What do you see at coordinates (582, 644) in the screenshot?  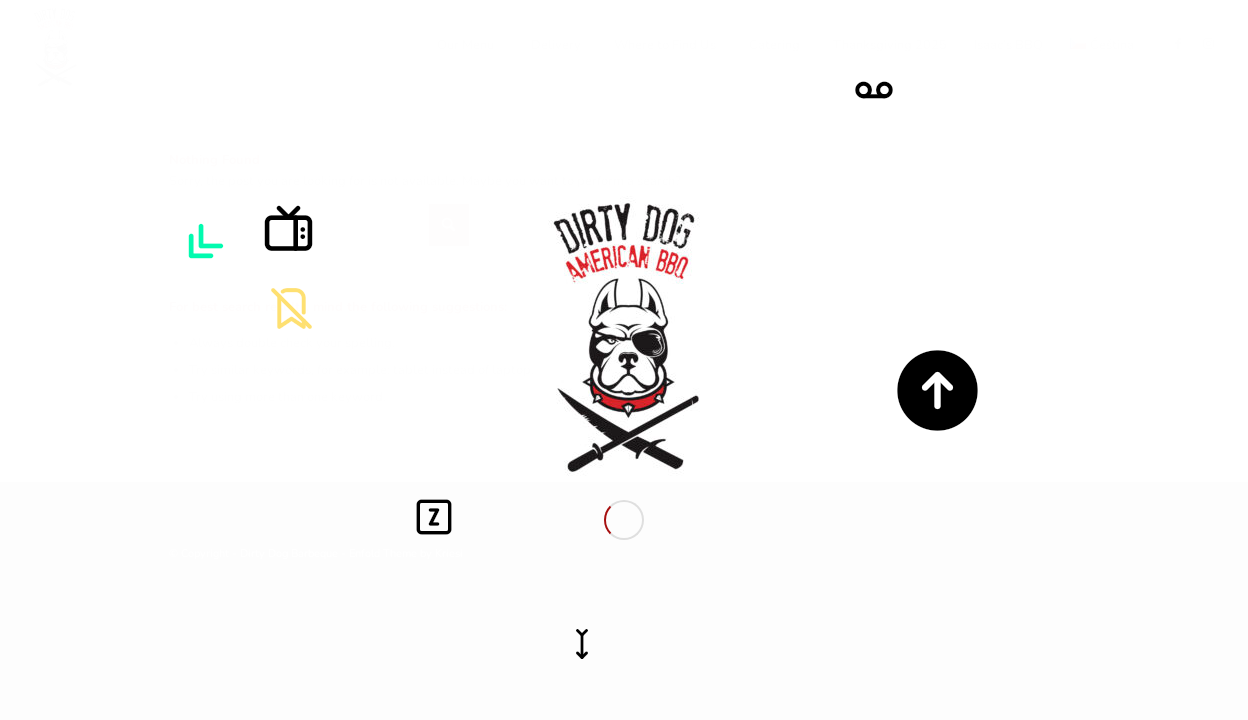 I see `scroll down to view more content` at bounding box center [582, 644].